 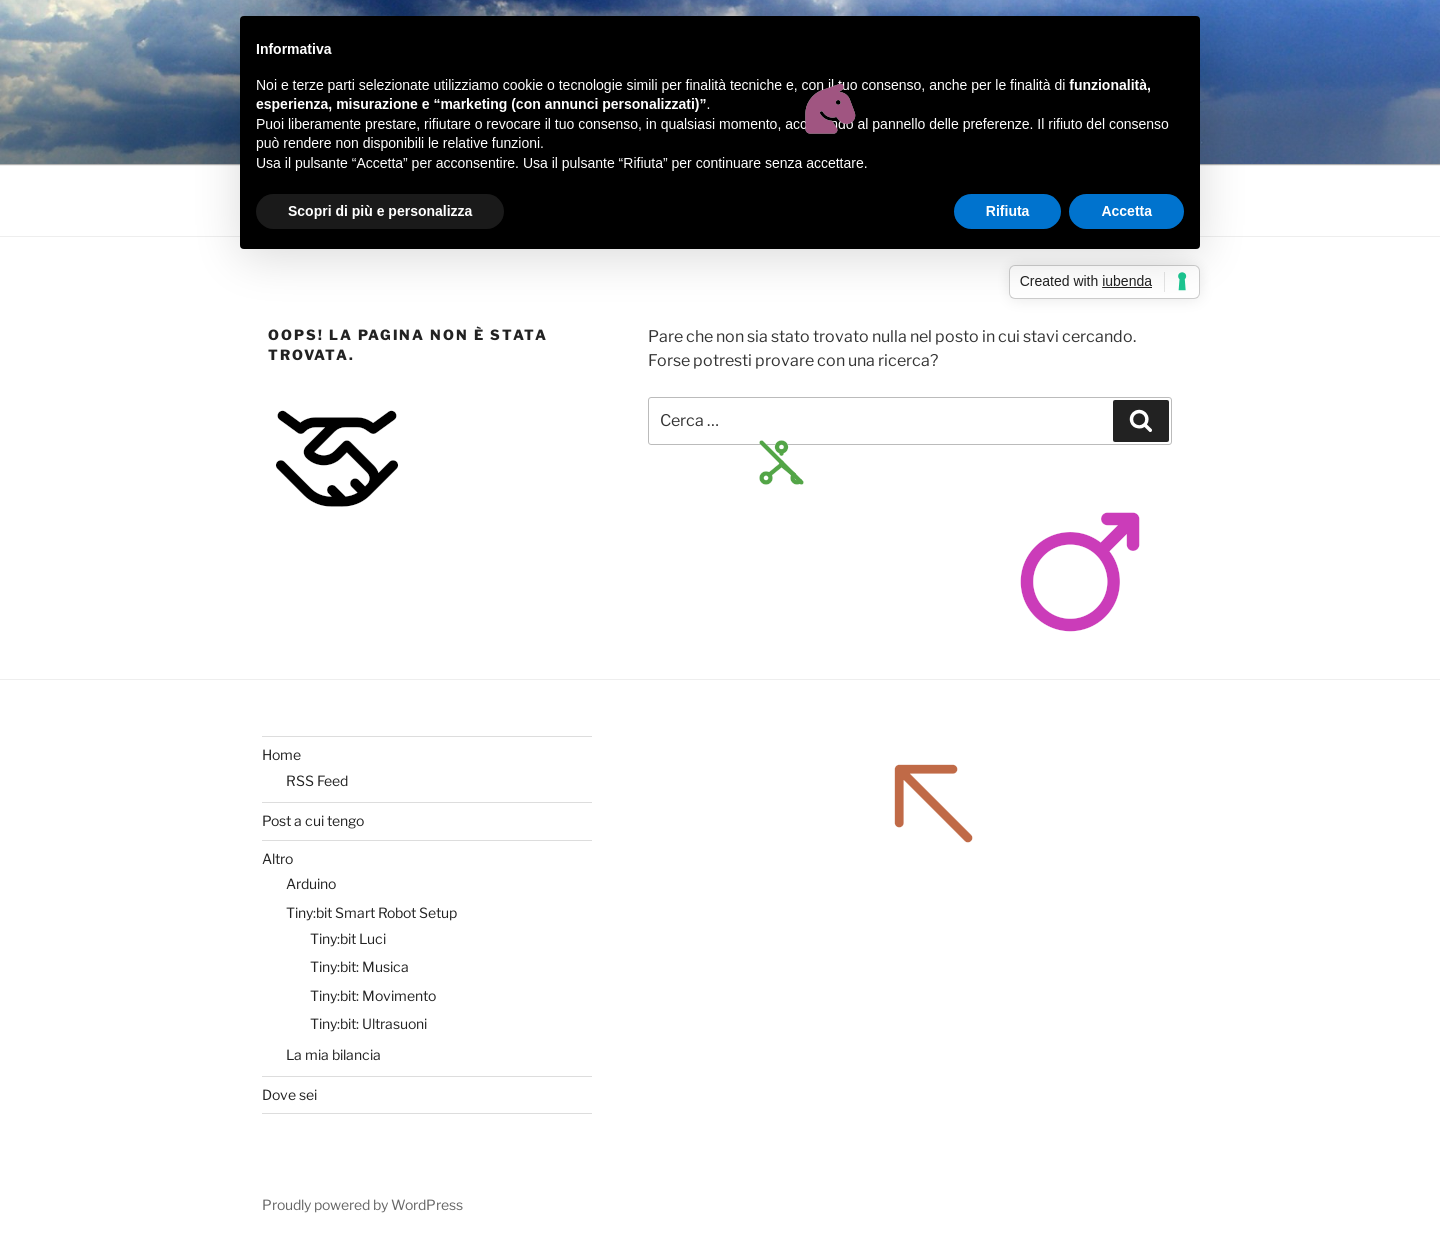 I want to click on select male gender option, so click(x=1080, y=572).